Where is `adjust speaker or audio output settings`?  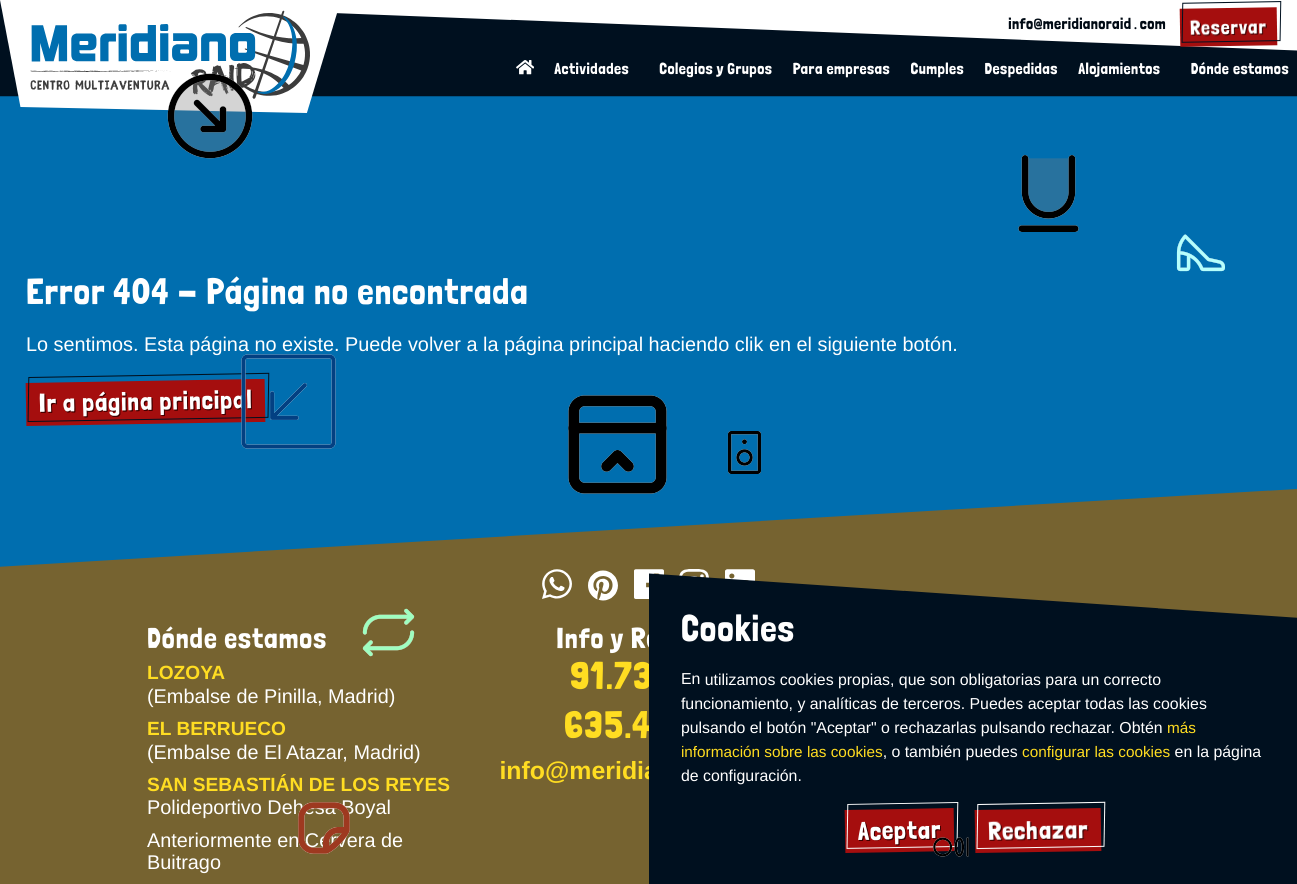
adjust speaker or audio output settings is located at coordinates (744, 452).